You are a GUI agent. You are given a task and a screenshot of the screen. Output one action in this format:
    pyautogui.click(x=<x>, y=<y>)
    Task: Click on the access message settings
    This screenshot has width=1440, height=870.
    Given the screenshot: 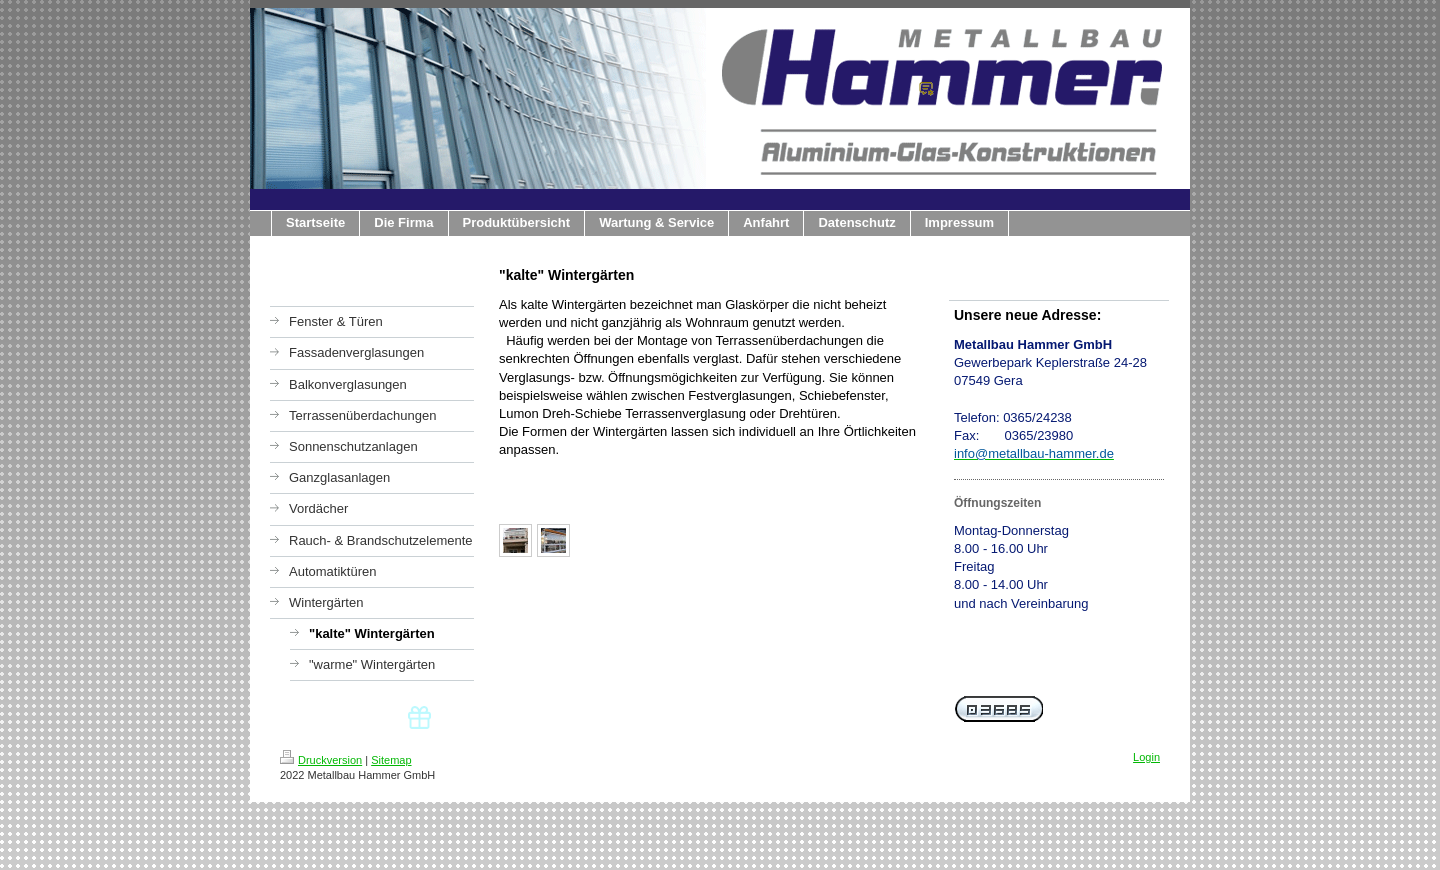 What is the action you would take?
    pyautogui.click(x=926, y=88)
    